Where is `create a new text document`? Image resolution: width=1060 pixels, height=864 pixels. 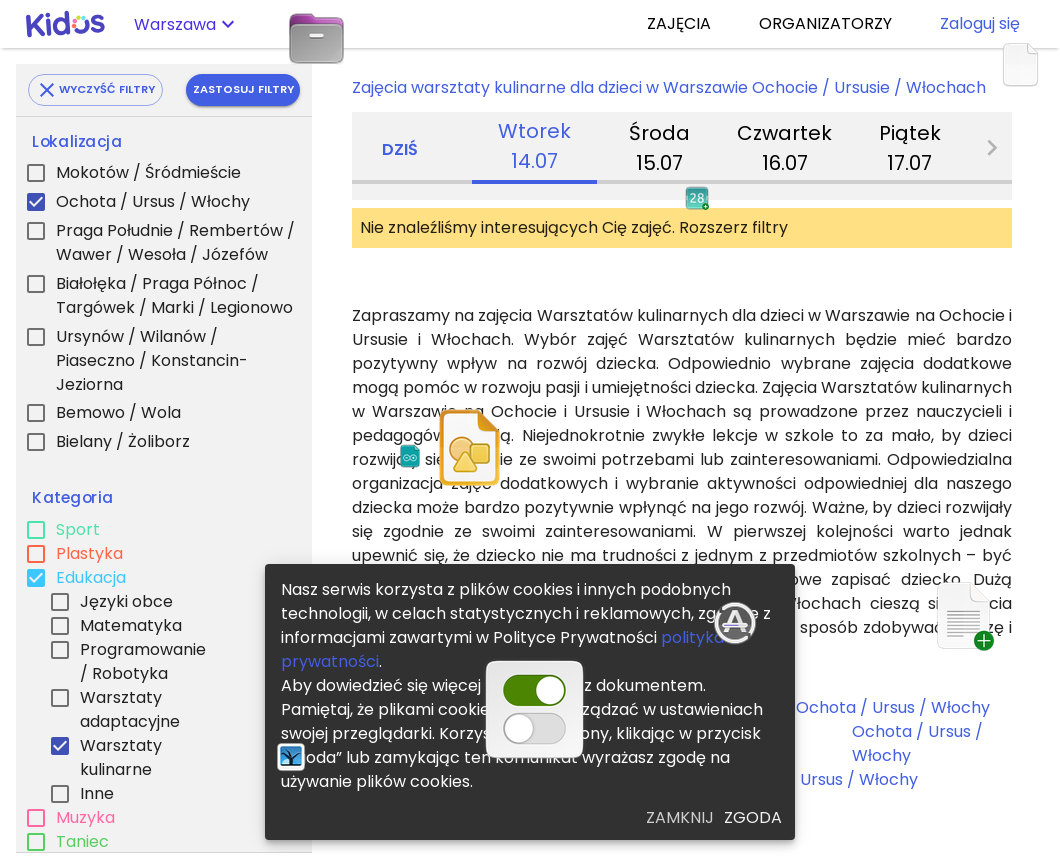
create a new text document is located at coordinates (963, 615).